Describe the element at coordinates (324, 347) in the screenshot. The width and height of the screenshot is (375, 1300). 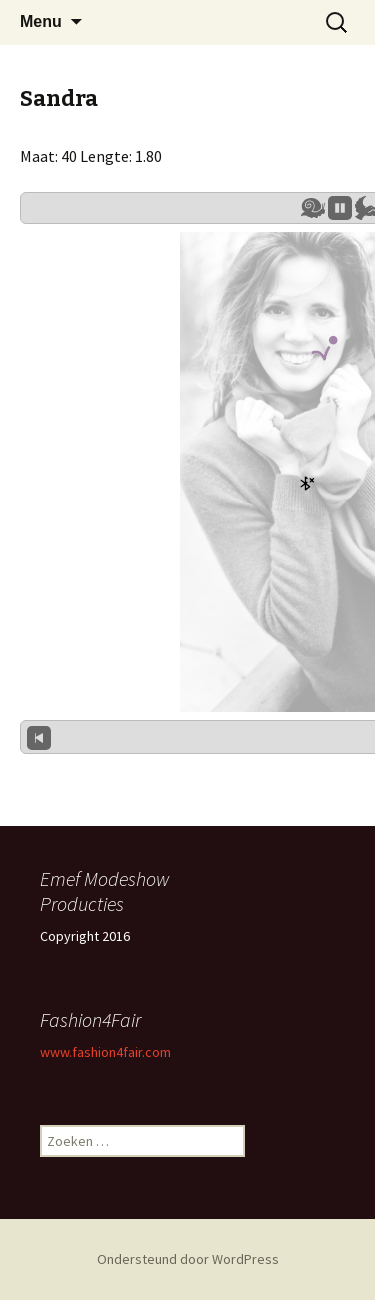
I see `indicates a bounce or rebound animation to the right` at that location.